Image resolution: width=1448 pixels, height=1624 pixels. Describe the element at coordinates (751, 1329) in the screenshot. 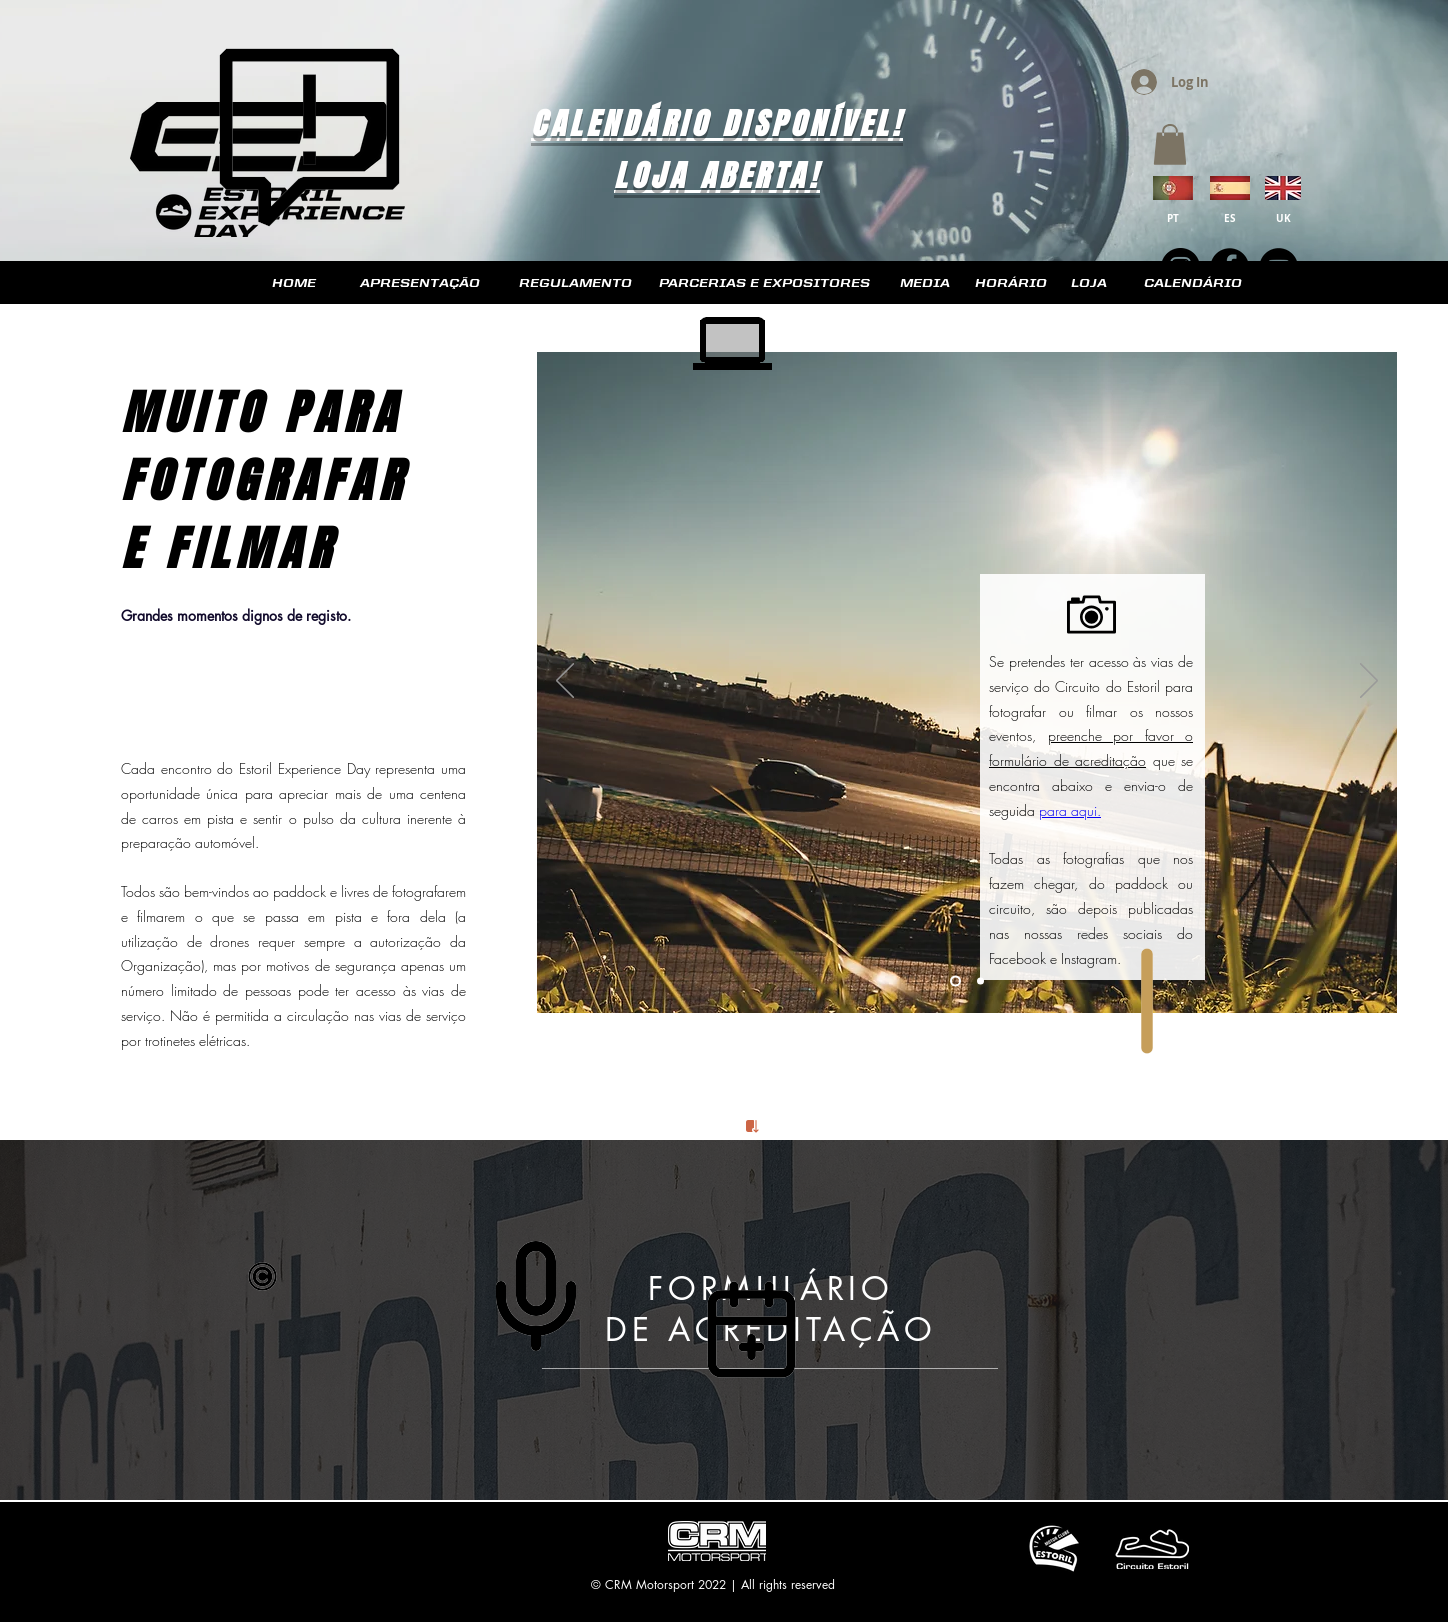

I see `add a new event to calendar` at that location.